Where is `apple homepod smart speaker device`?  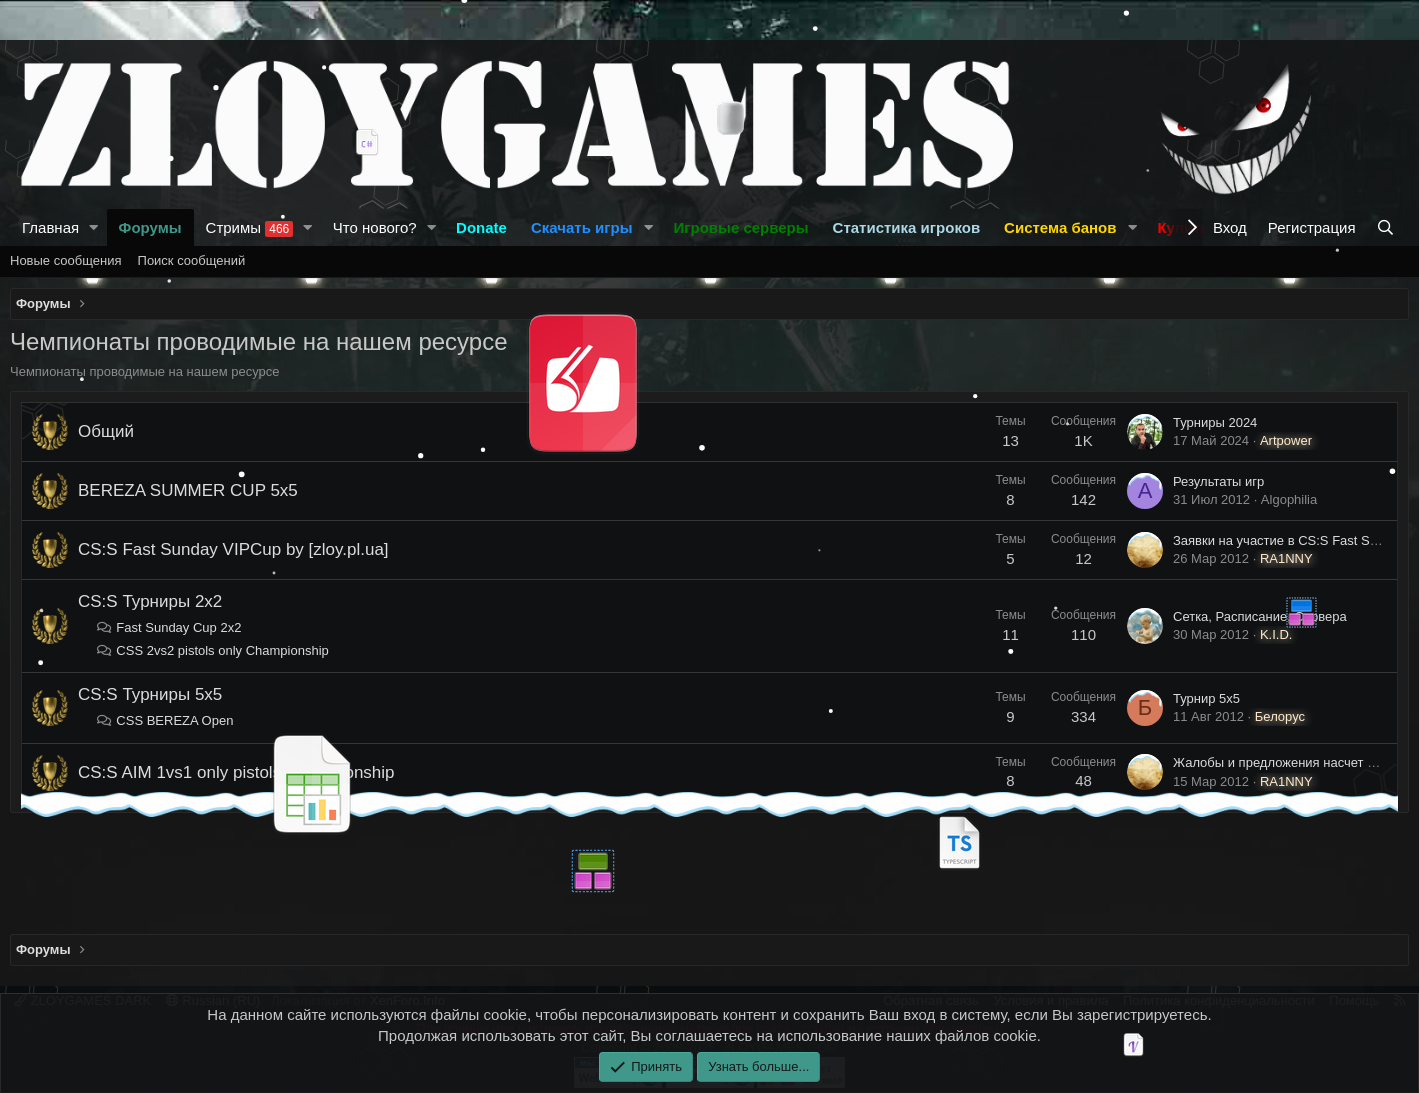
apple homepod smart speaker device is located at coordinates (730, 118).